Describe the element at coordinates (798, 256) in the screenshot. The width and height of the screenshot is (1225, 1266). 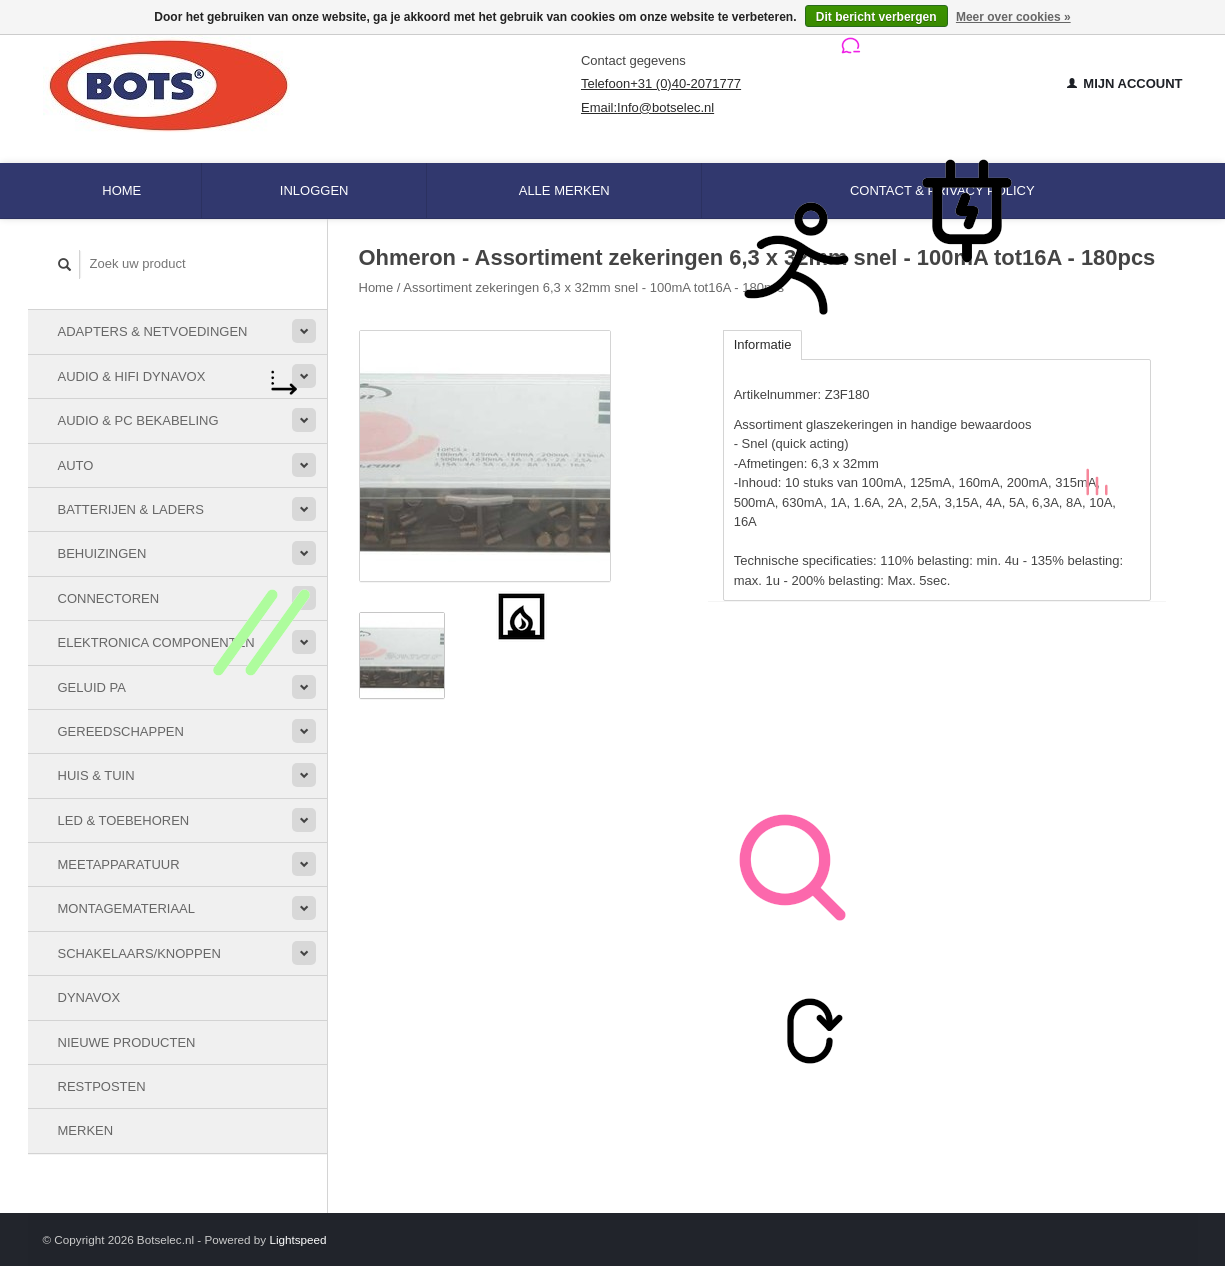
I see `start a run or workout activity` at that location.